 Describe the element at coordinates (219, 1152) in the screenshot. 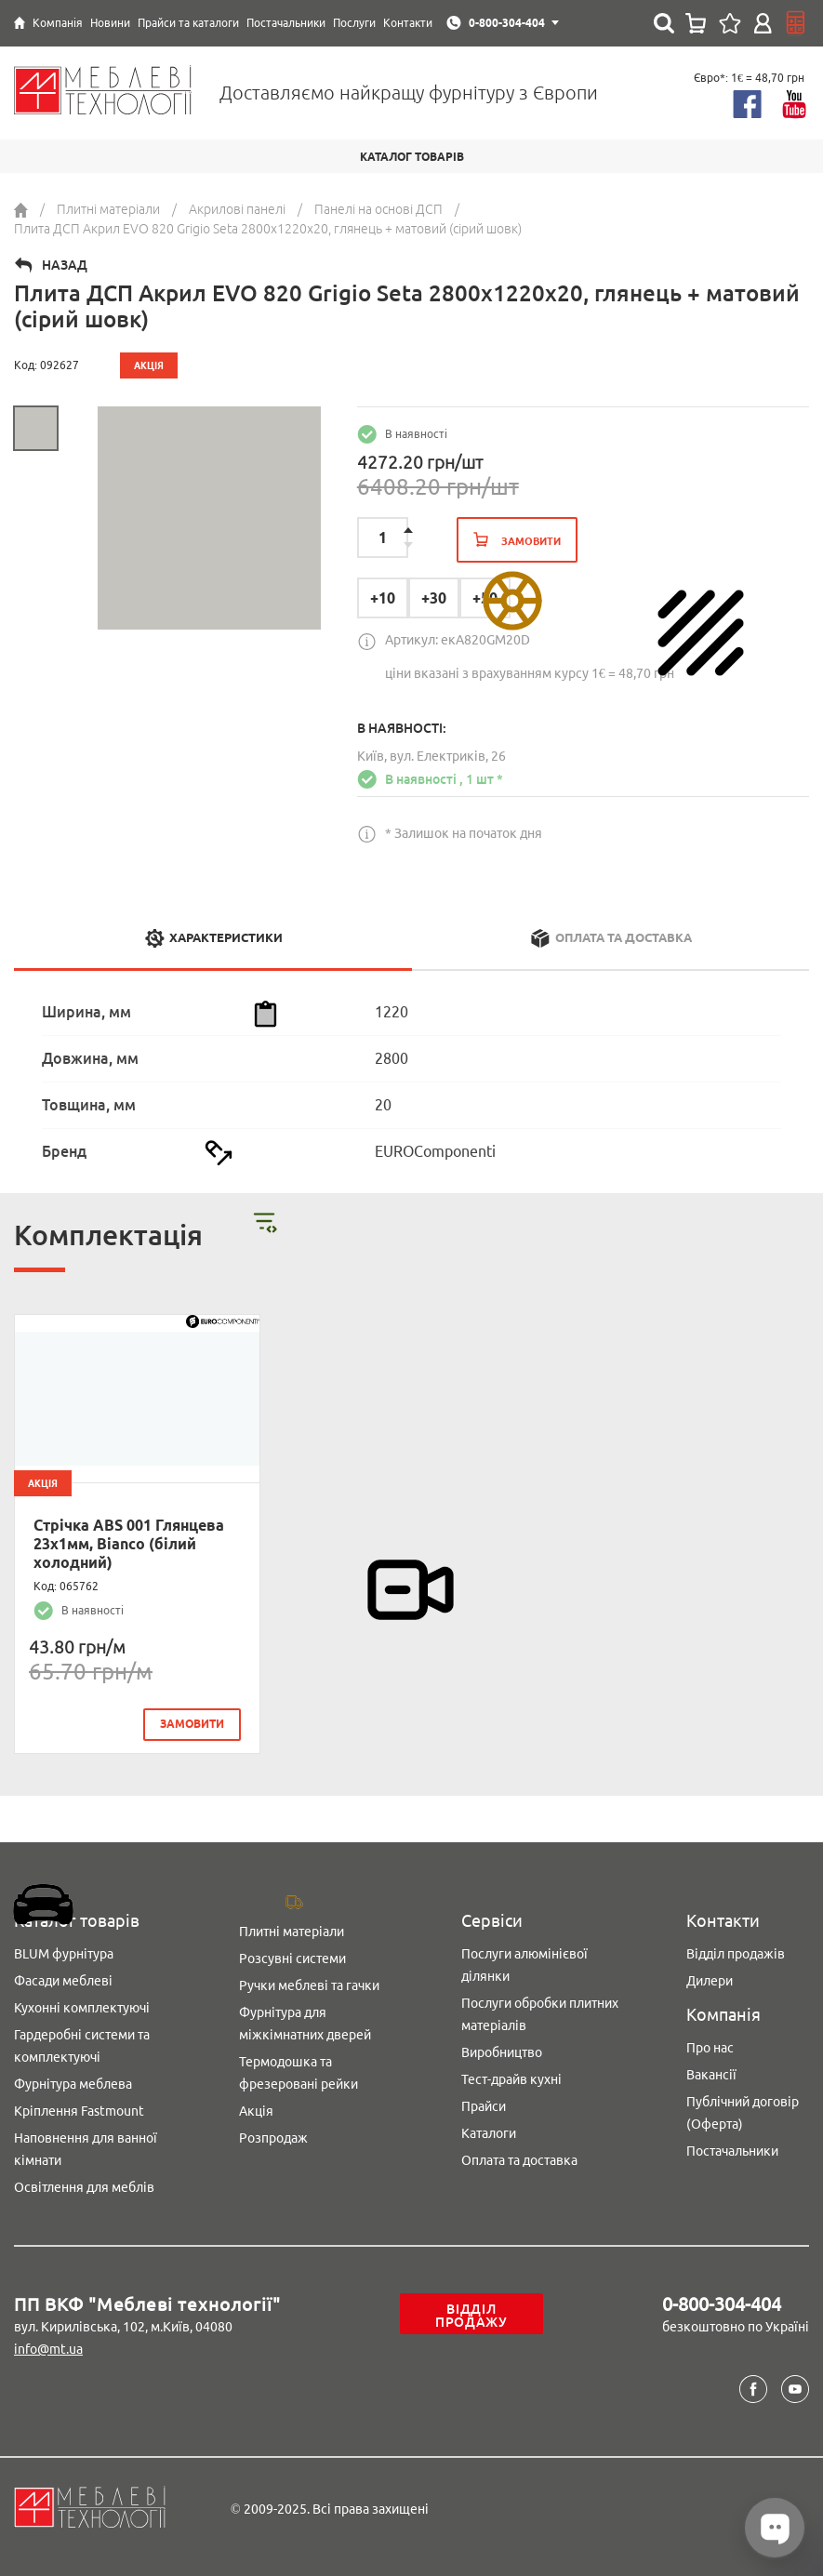

I see `change text orientation or direction` at that location.